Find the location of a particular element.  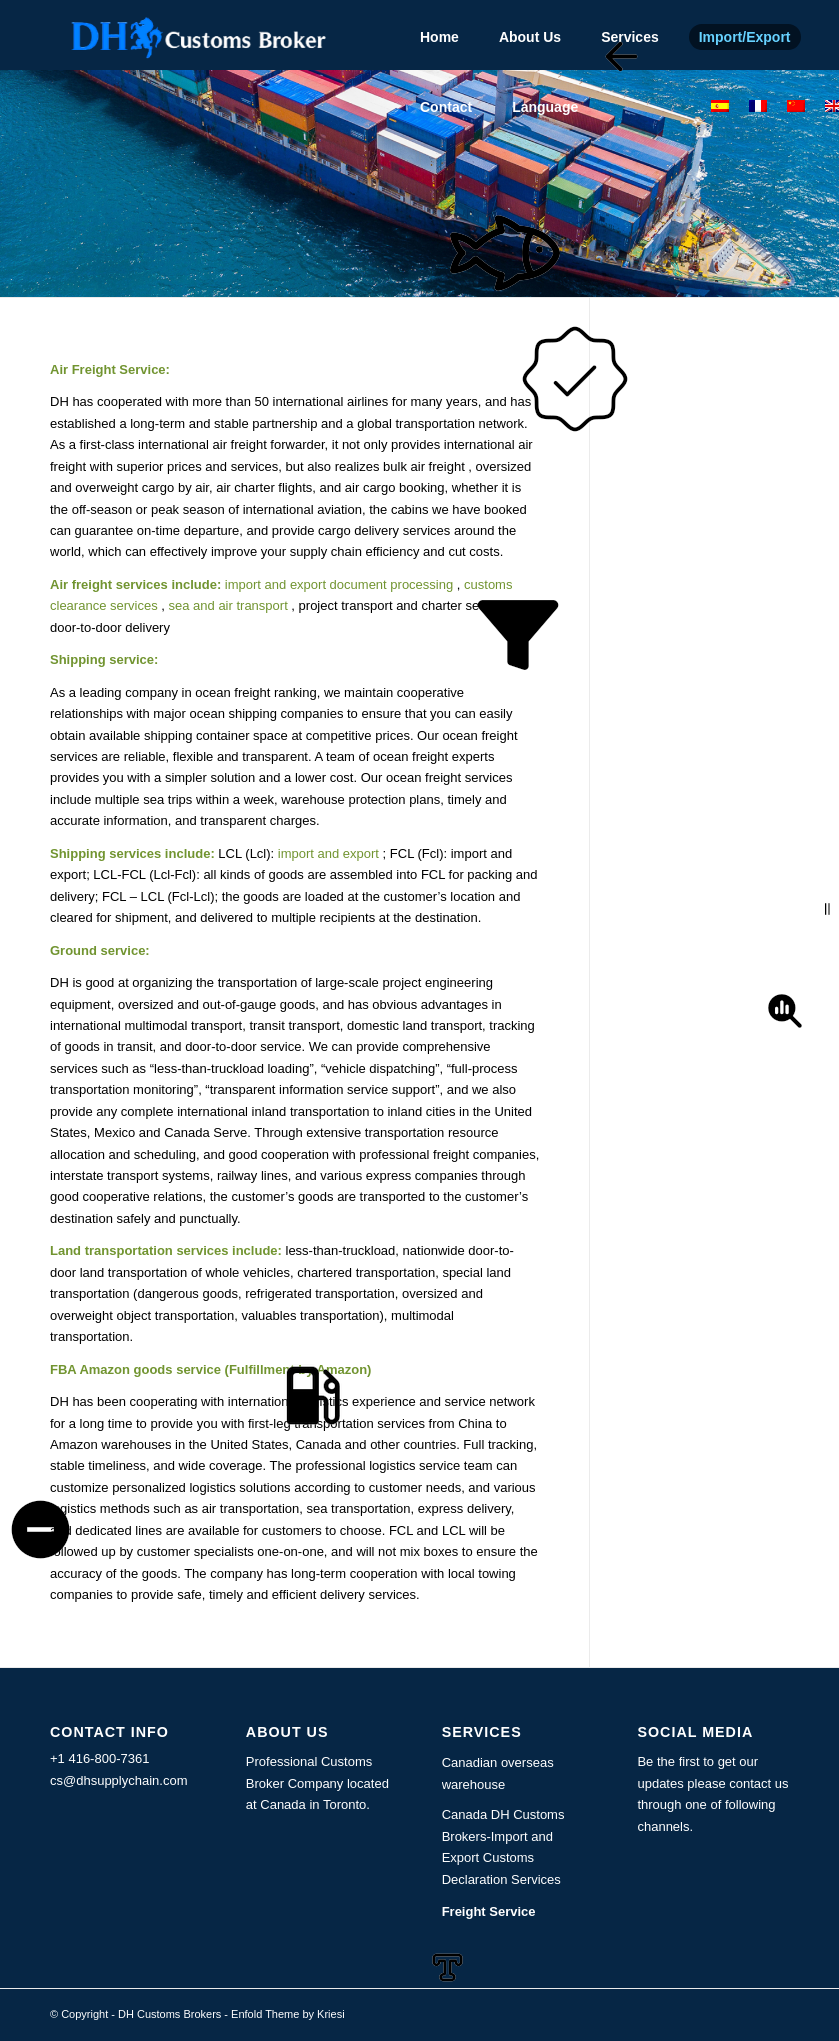

indicates seafood or fish-related content is located at coordinates (505, 253).